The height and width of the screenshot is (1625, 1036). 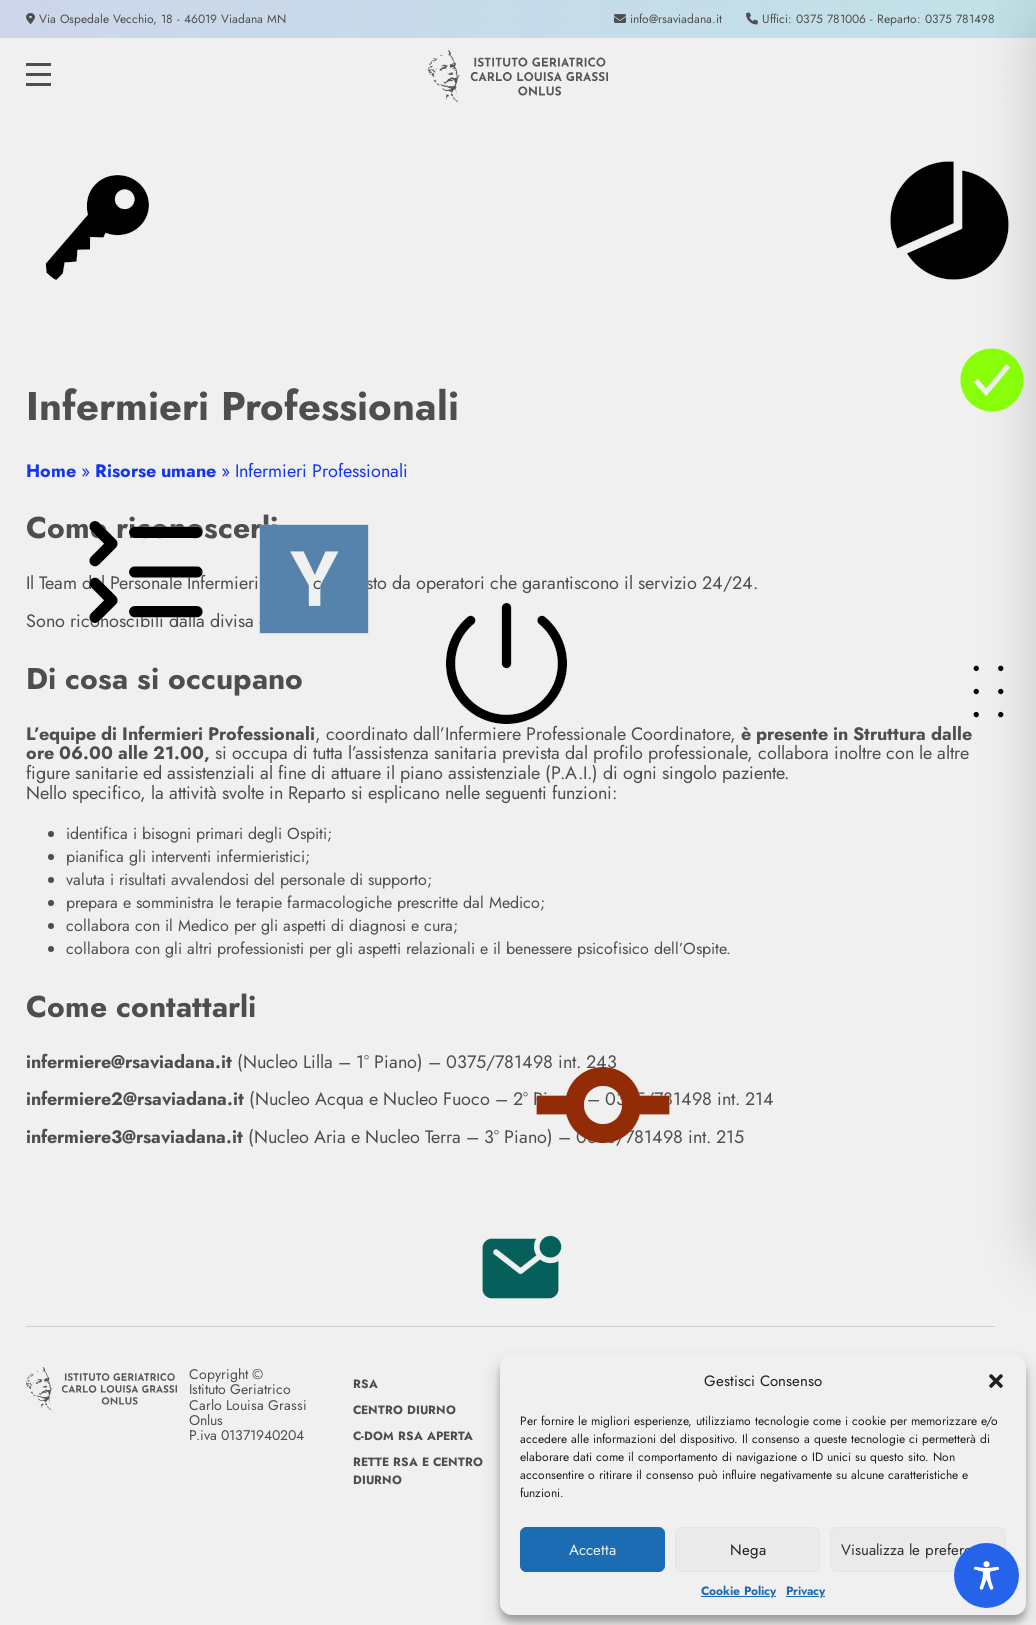 I want to click on indicates new unread email, so click(x=520, y=1268).